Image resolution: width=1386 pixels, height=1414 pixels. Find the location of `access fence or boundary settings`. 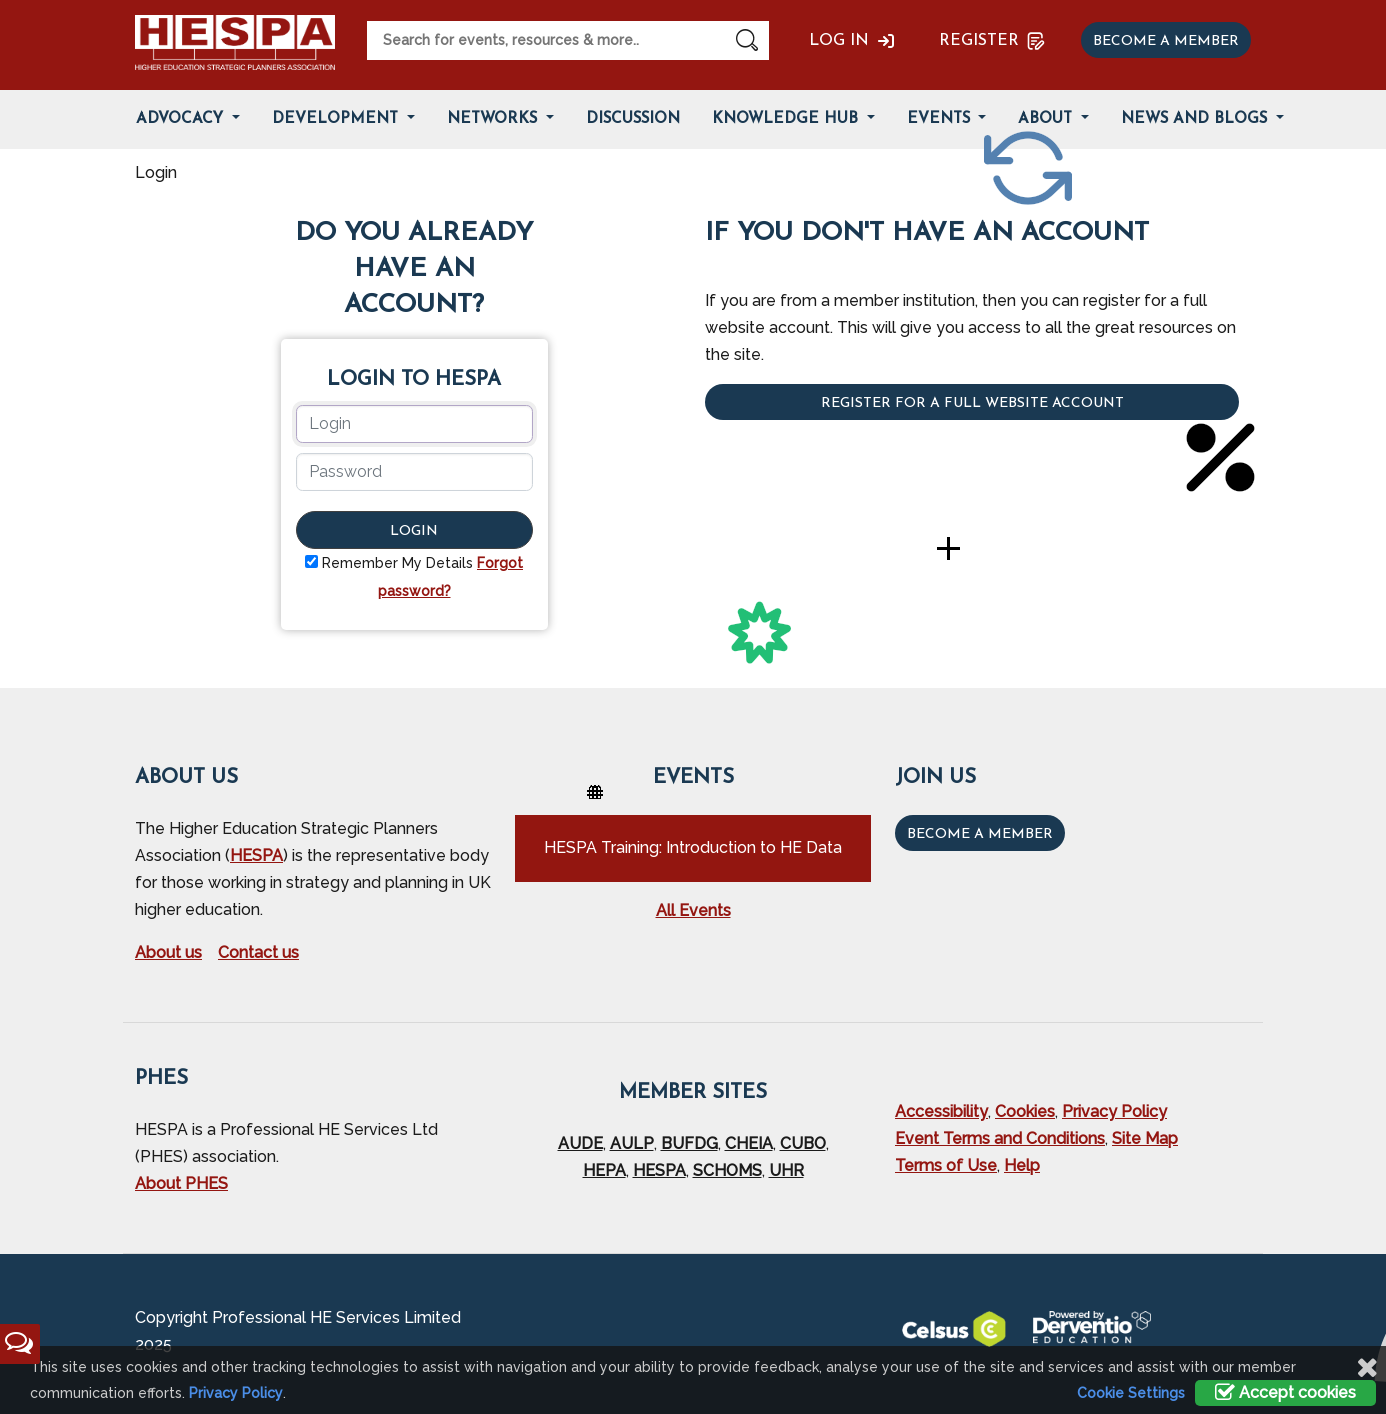

access fence or boundary settings is located at coordinates (595, 792).